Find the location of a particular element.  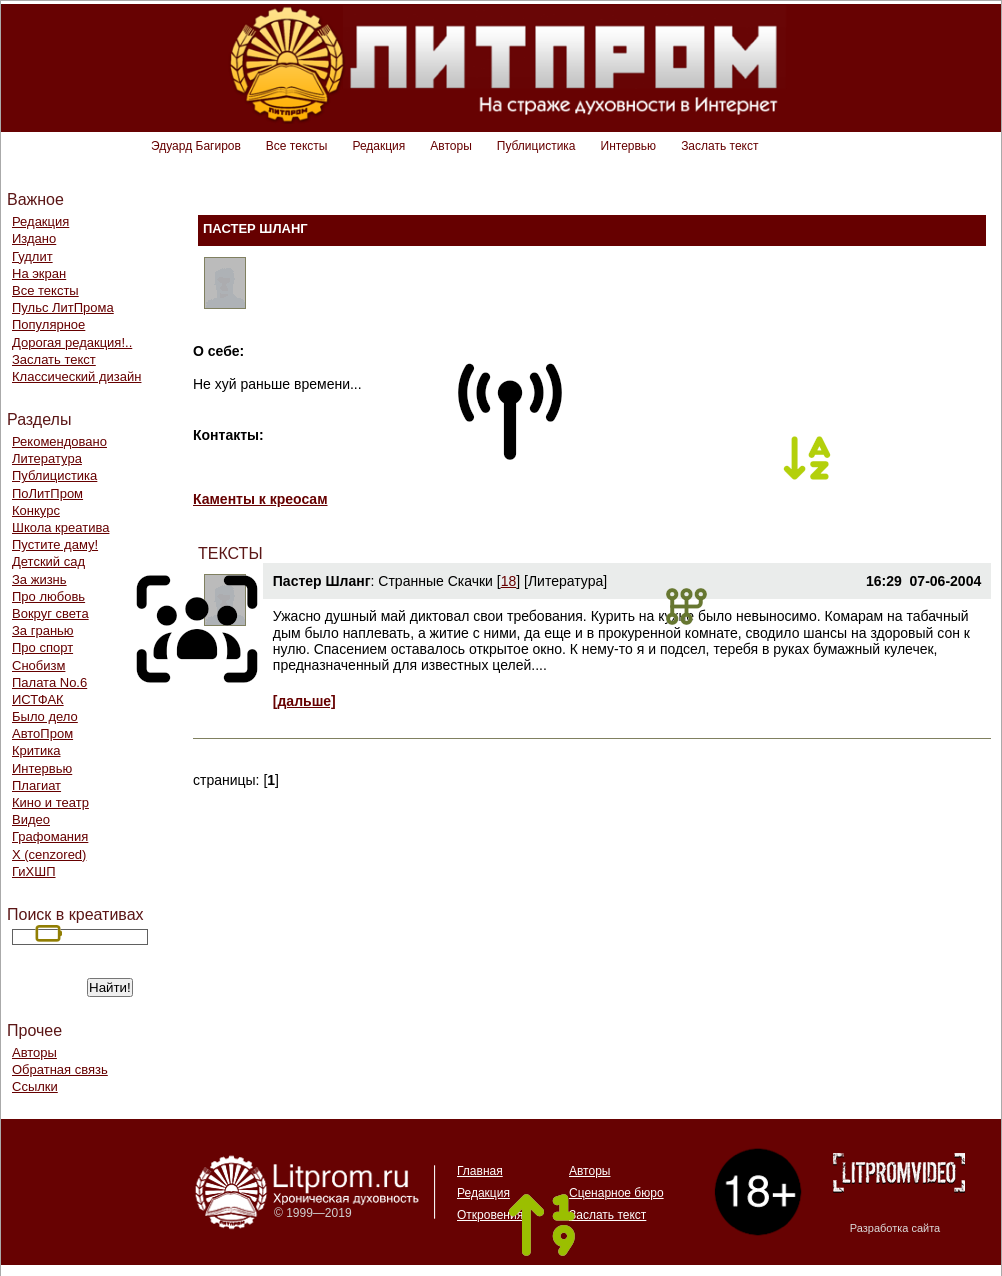

indicates empty battery status is located at coordinates (48, 932).